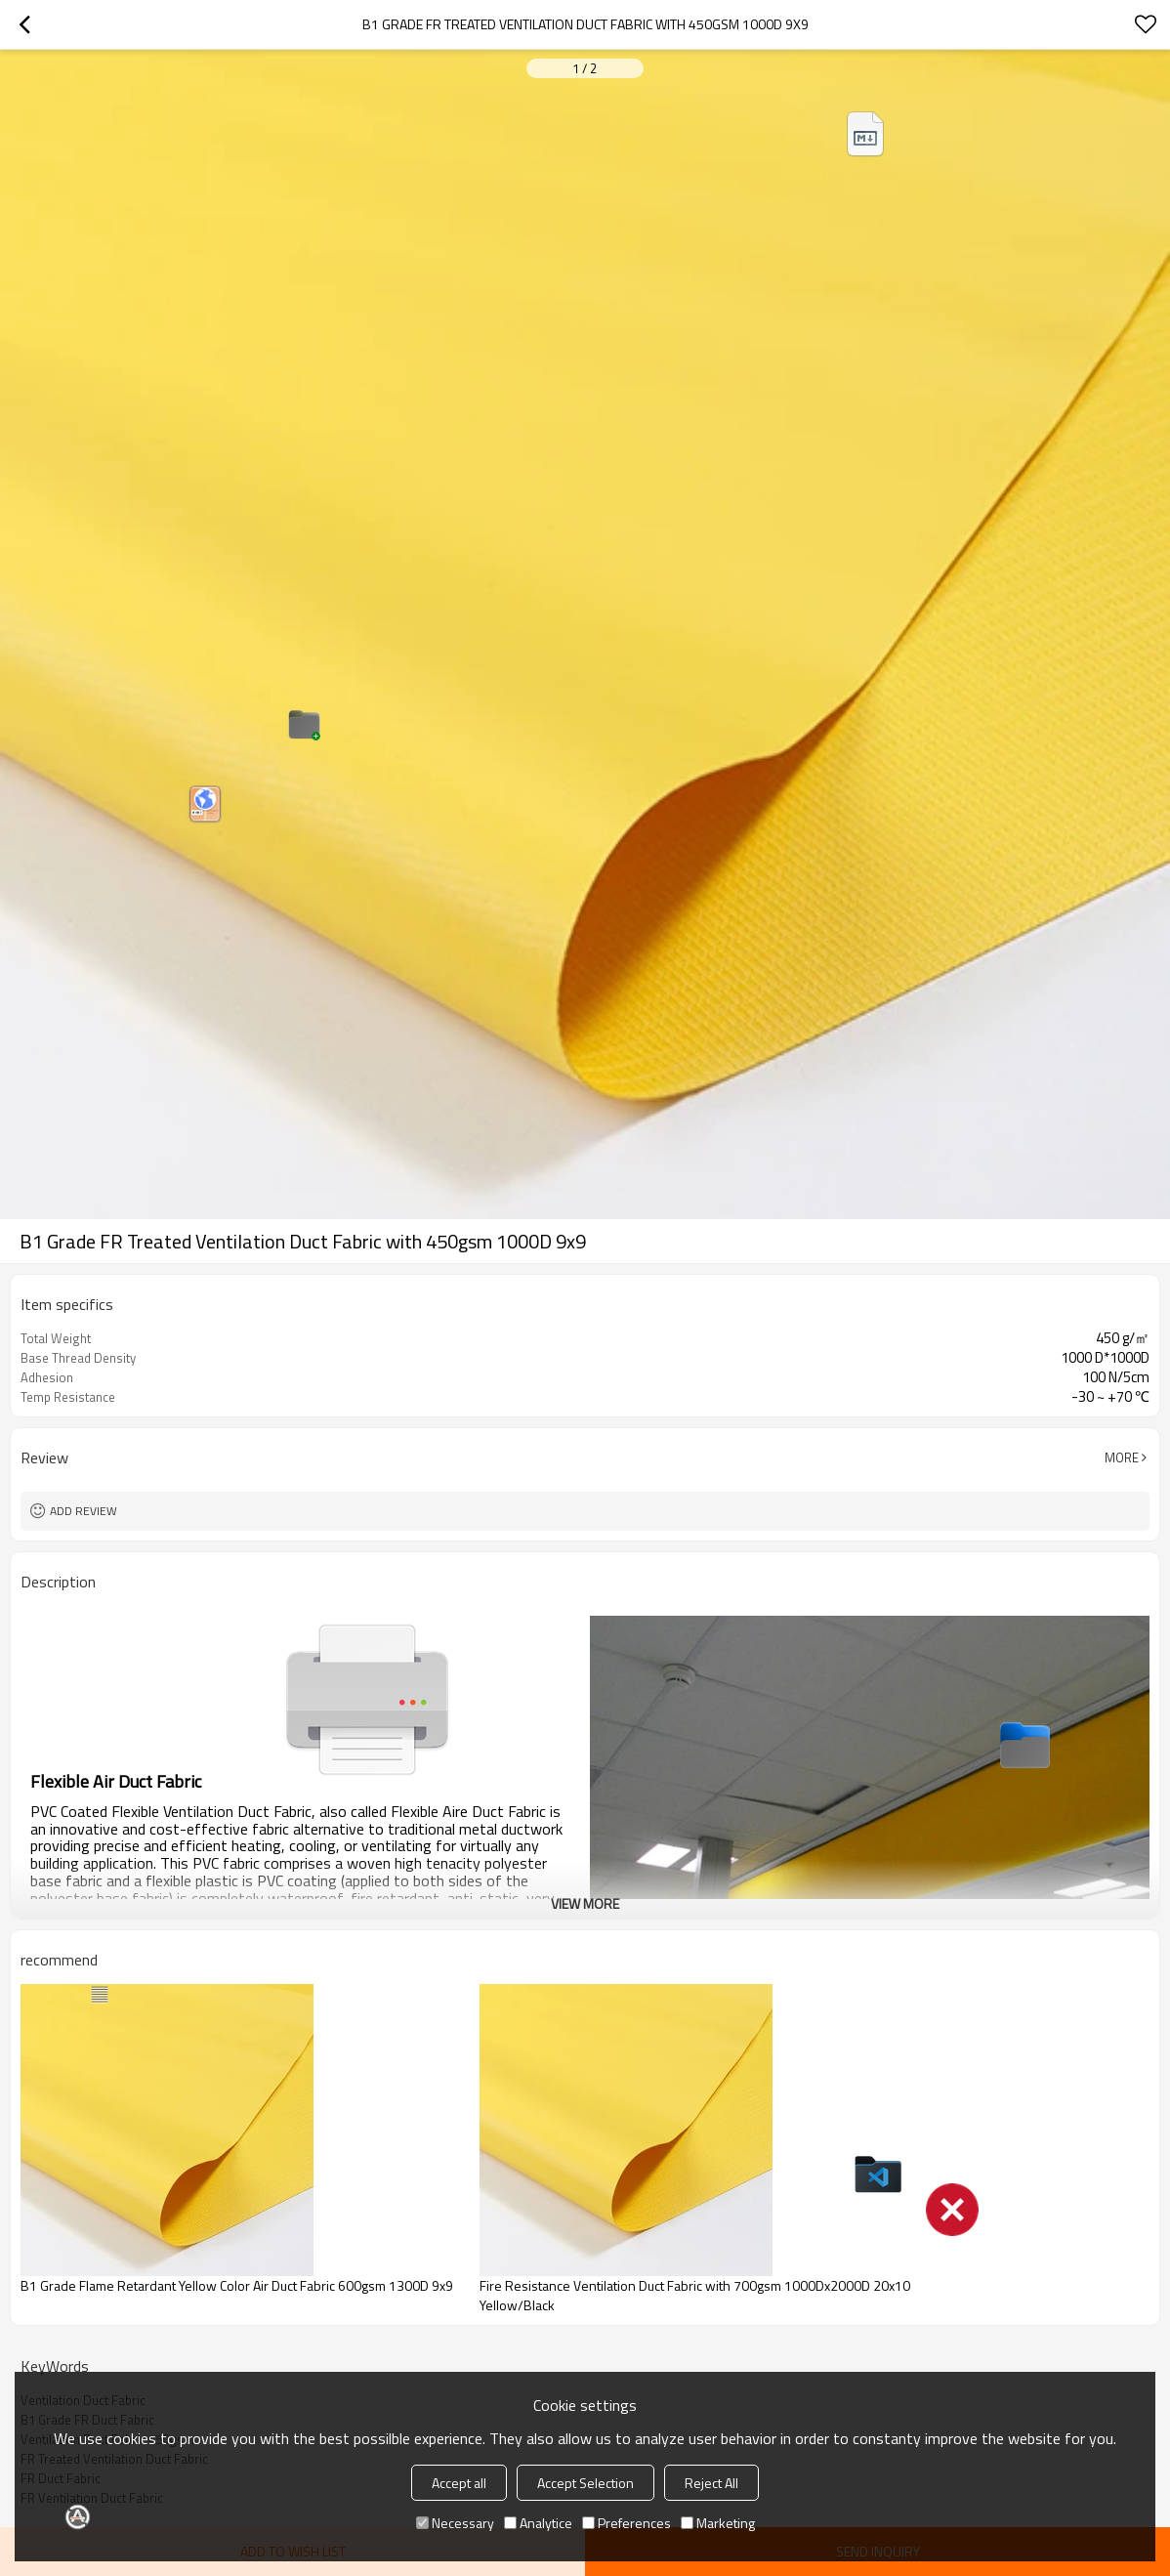  I want to click on print the current document, so click(367, 1700).